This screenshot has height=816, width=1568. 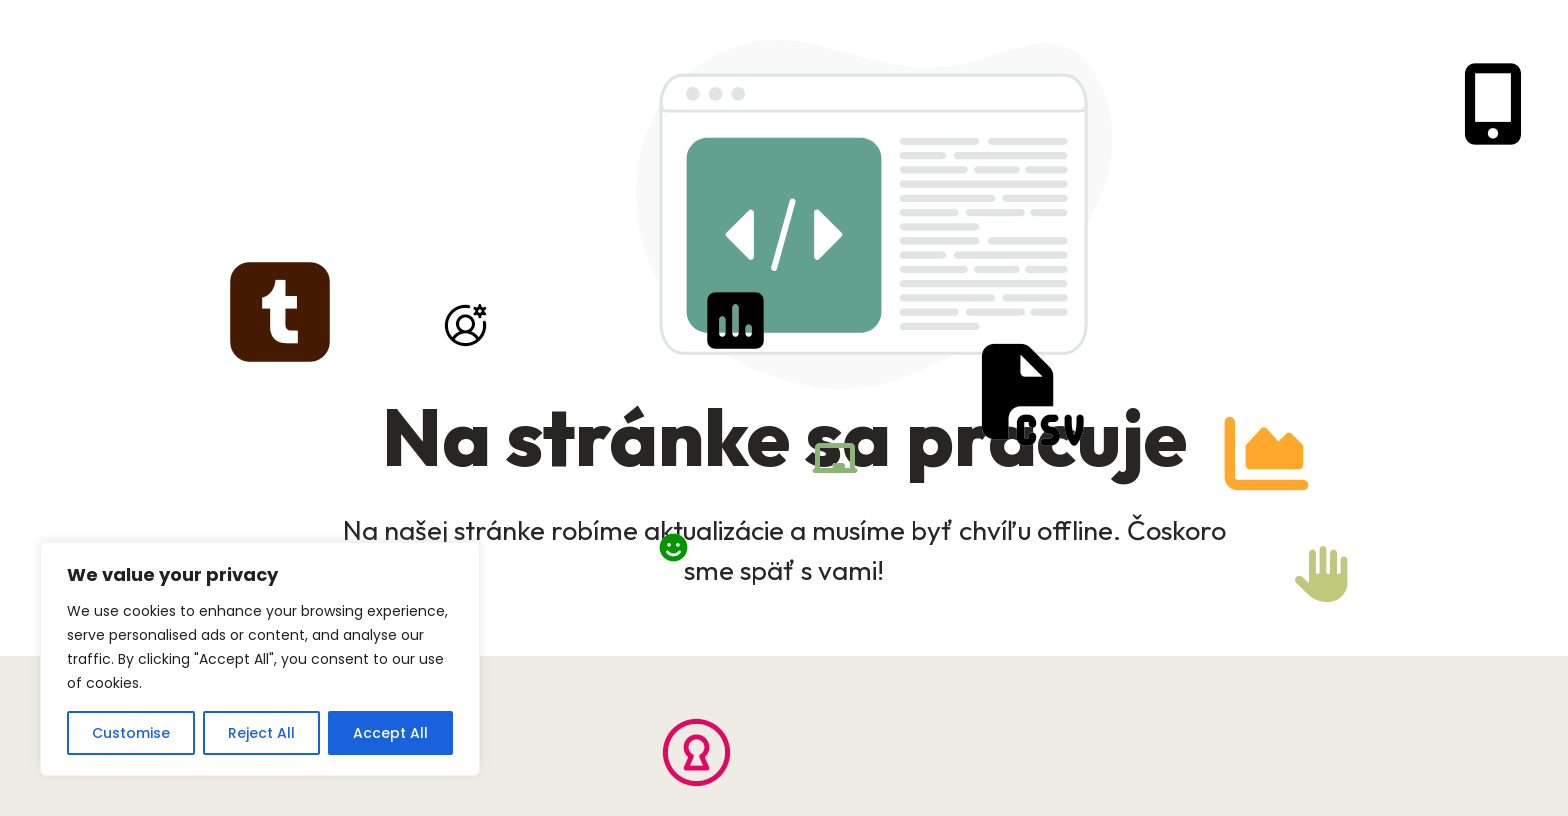 What do you see at coordinates (1493, 104) in the screenshot?
I see `access mobile device settings` at bounding box center [1493, 104].